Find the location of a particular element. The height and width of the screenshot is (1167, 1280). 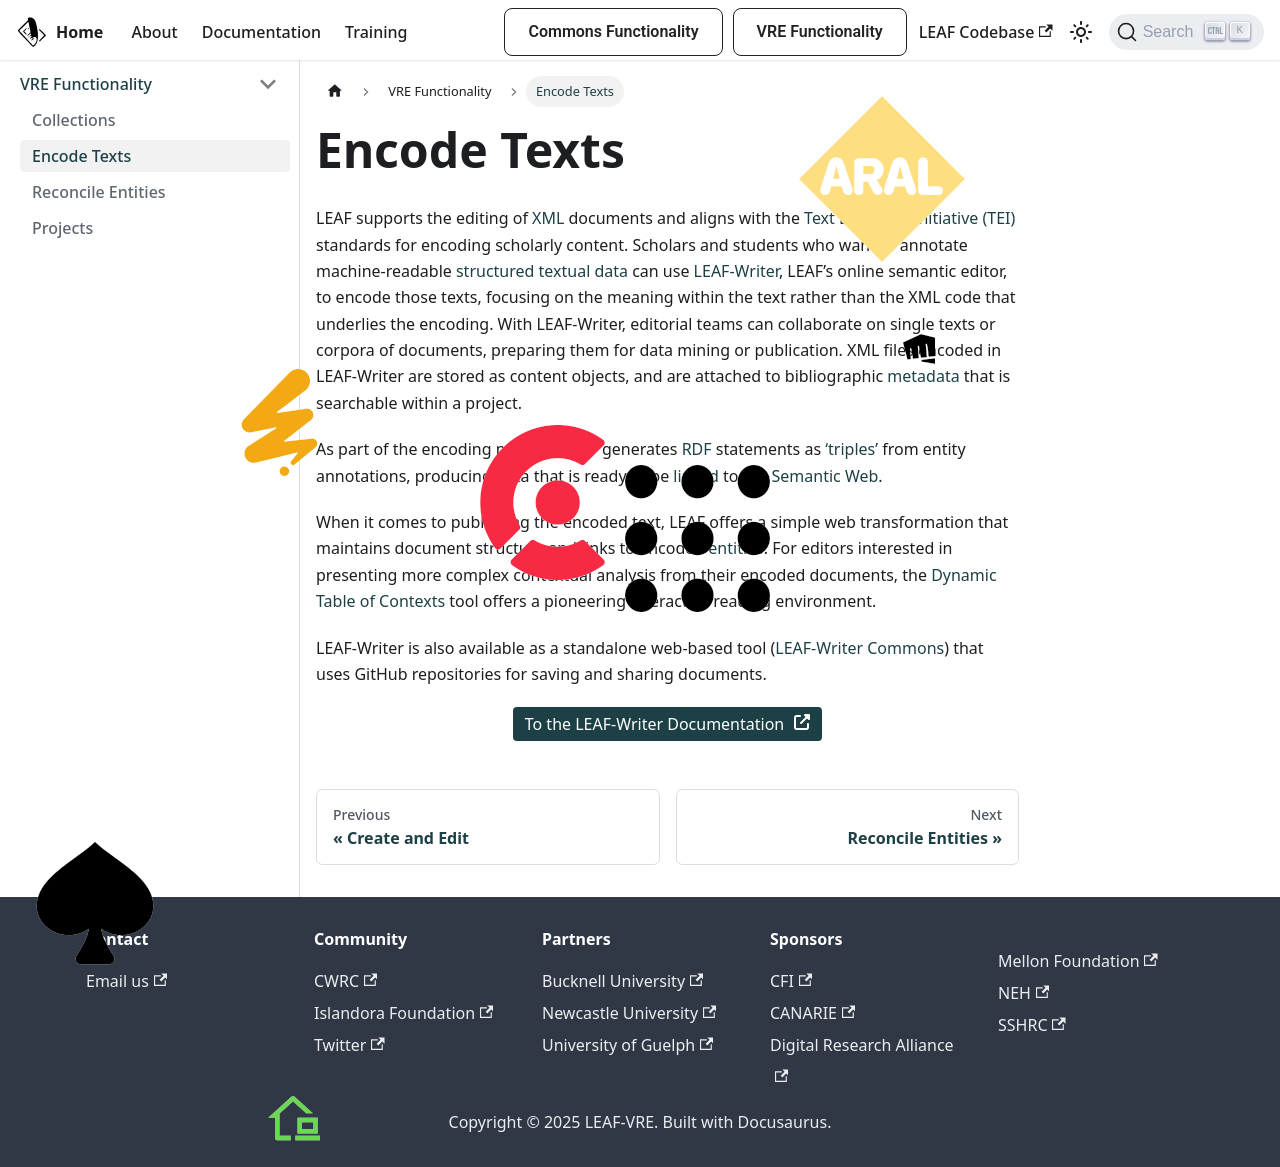

spades suit symbol for card games is located at coordinates (95, 906).